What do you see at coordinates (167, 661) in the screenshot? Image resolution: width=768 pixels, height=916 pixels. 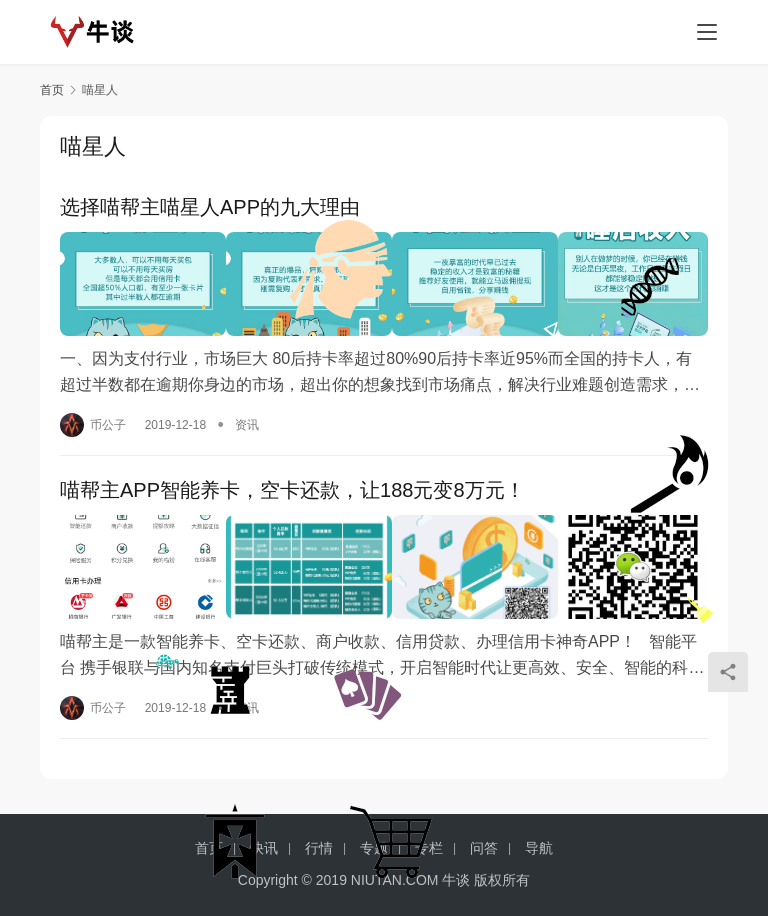 I see `indicates slow speed or processing mode` at bounding box center [167, 661].